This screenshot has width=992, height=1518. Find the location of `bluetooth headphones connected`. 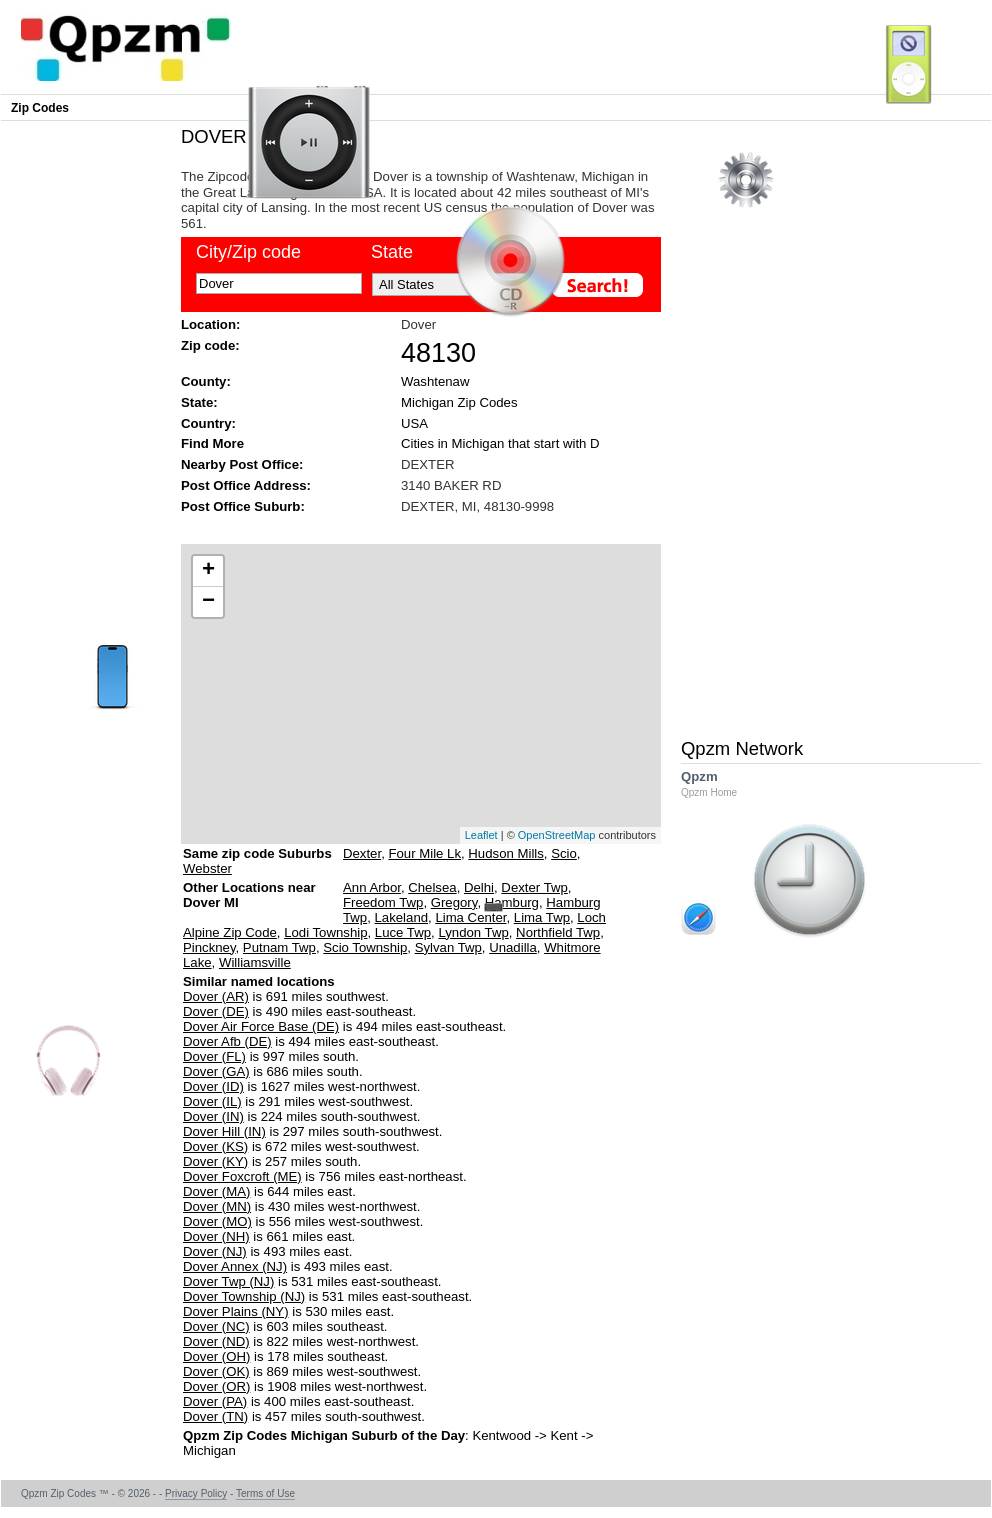

bluetooth headphones connected is located at coordinates (68, 1060).